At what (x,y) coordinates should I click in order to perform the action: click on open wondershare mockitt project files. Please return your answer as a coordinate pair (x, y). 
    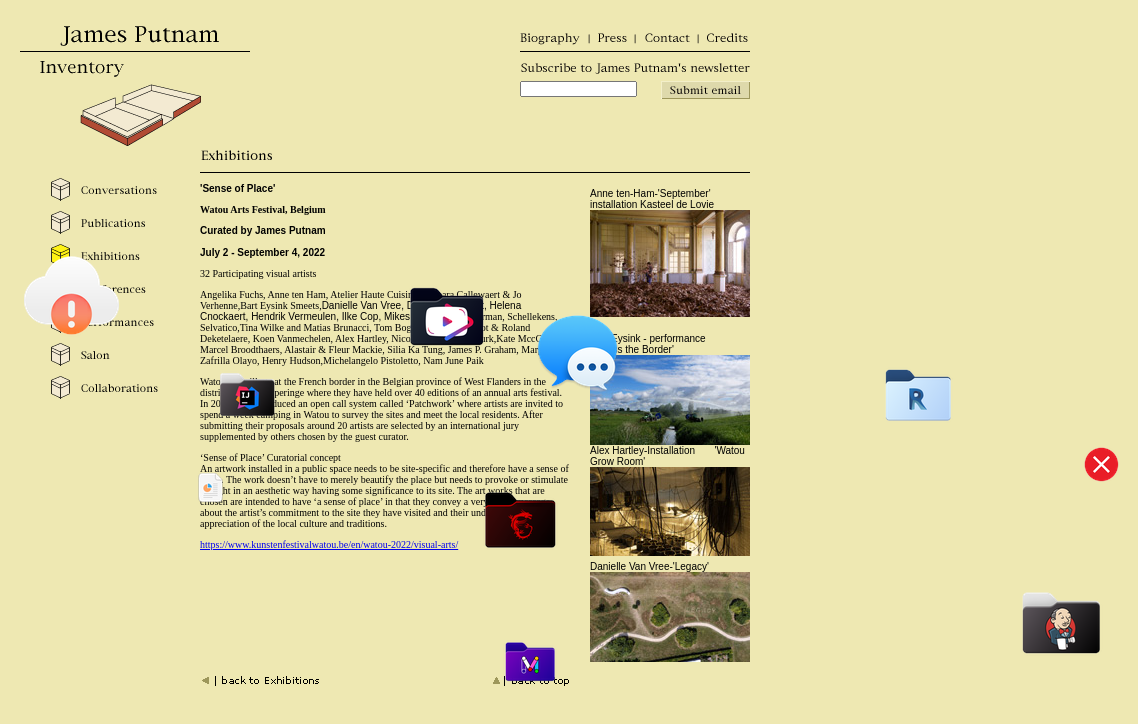
    Looking at the image, I should click on (530, 663).